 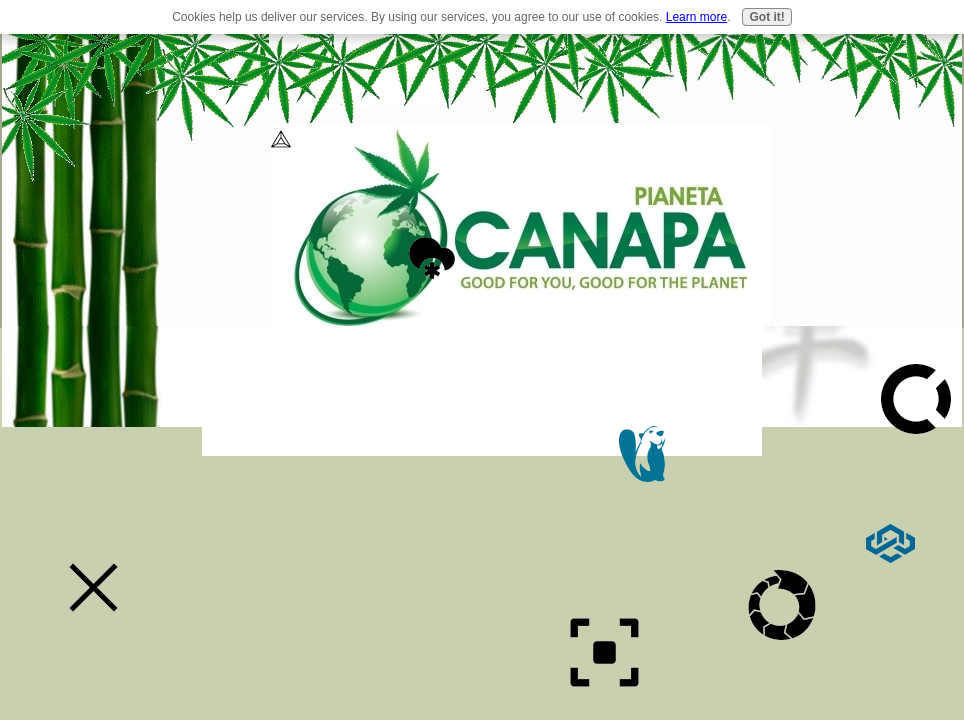 What do you see at coordinates (916, 399) in the screenshot?
I see `visit open collective profile or page` at bounding box center [916, 399].